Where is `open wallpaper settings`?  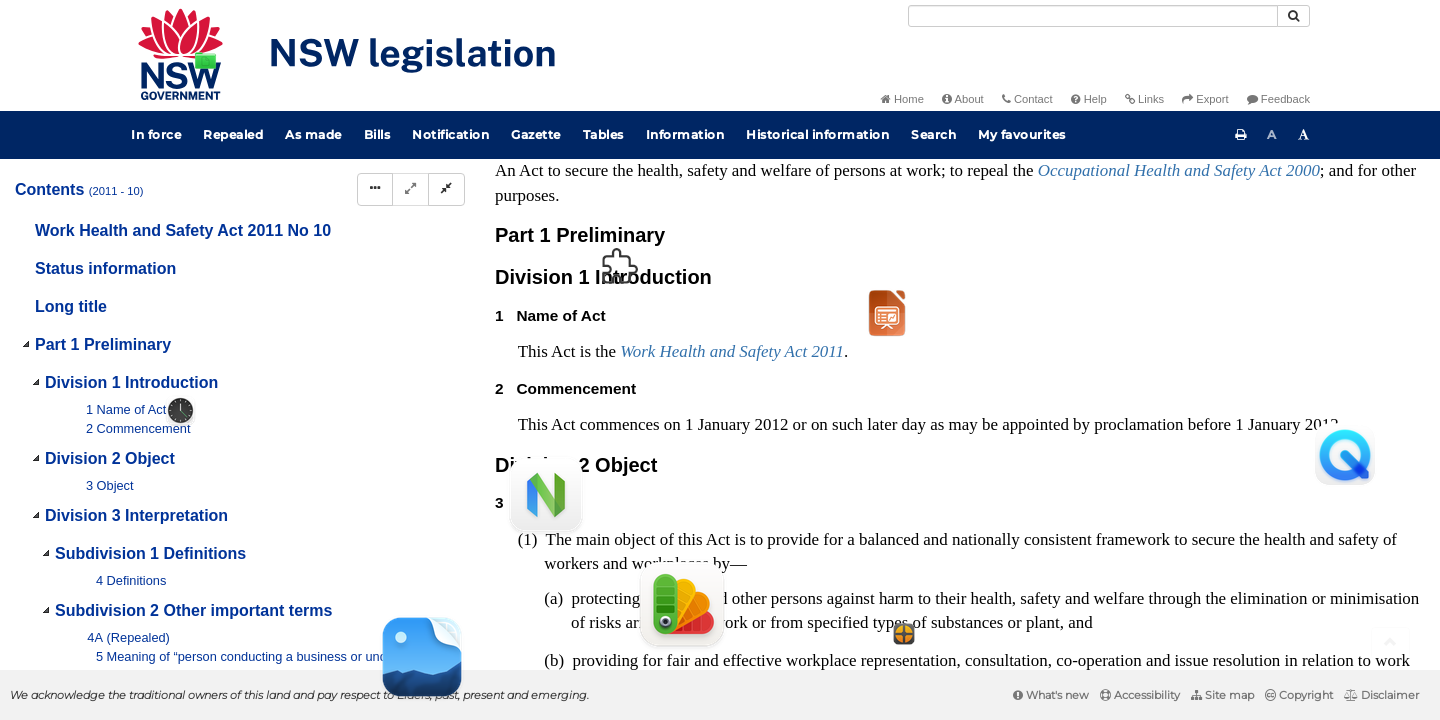 open wallpaper settings is located at coordinates (422, 657).